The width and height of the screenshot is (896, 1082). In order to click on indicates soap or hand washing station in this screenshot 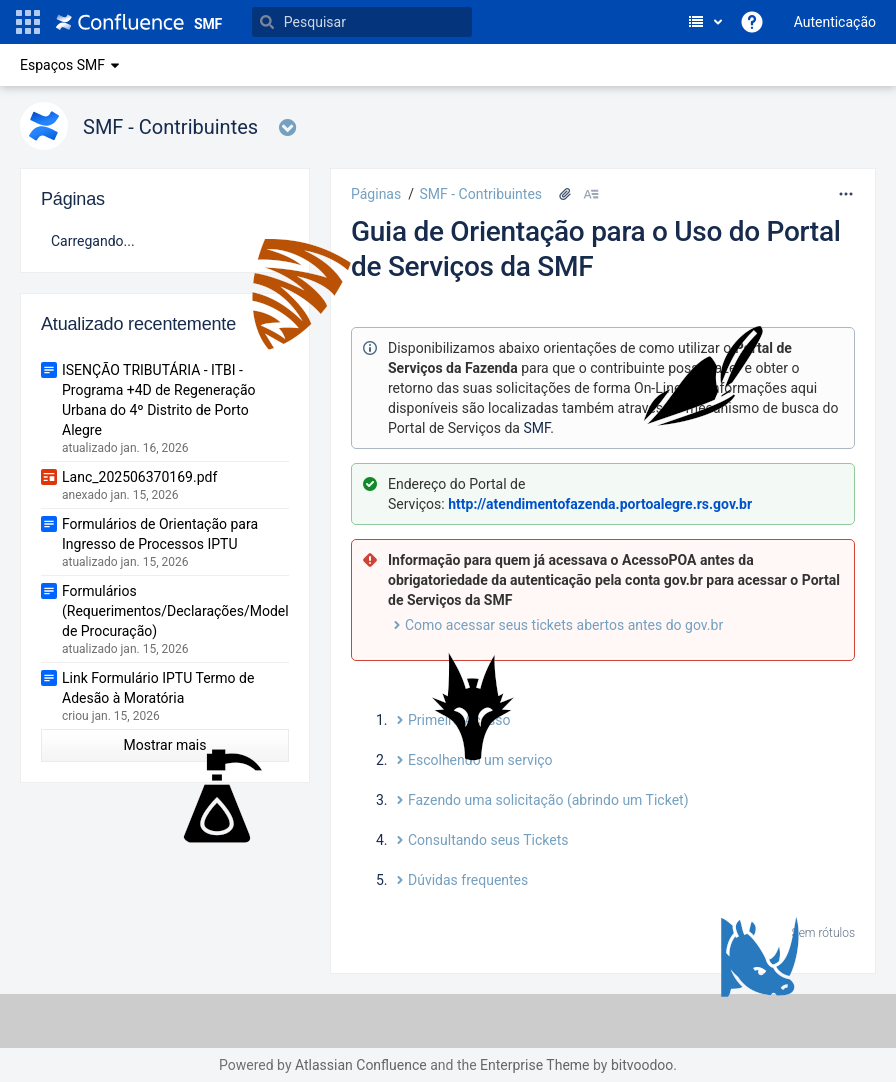, I will do `click(217, 793)`.